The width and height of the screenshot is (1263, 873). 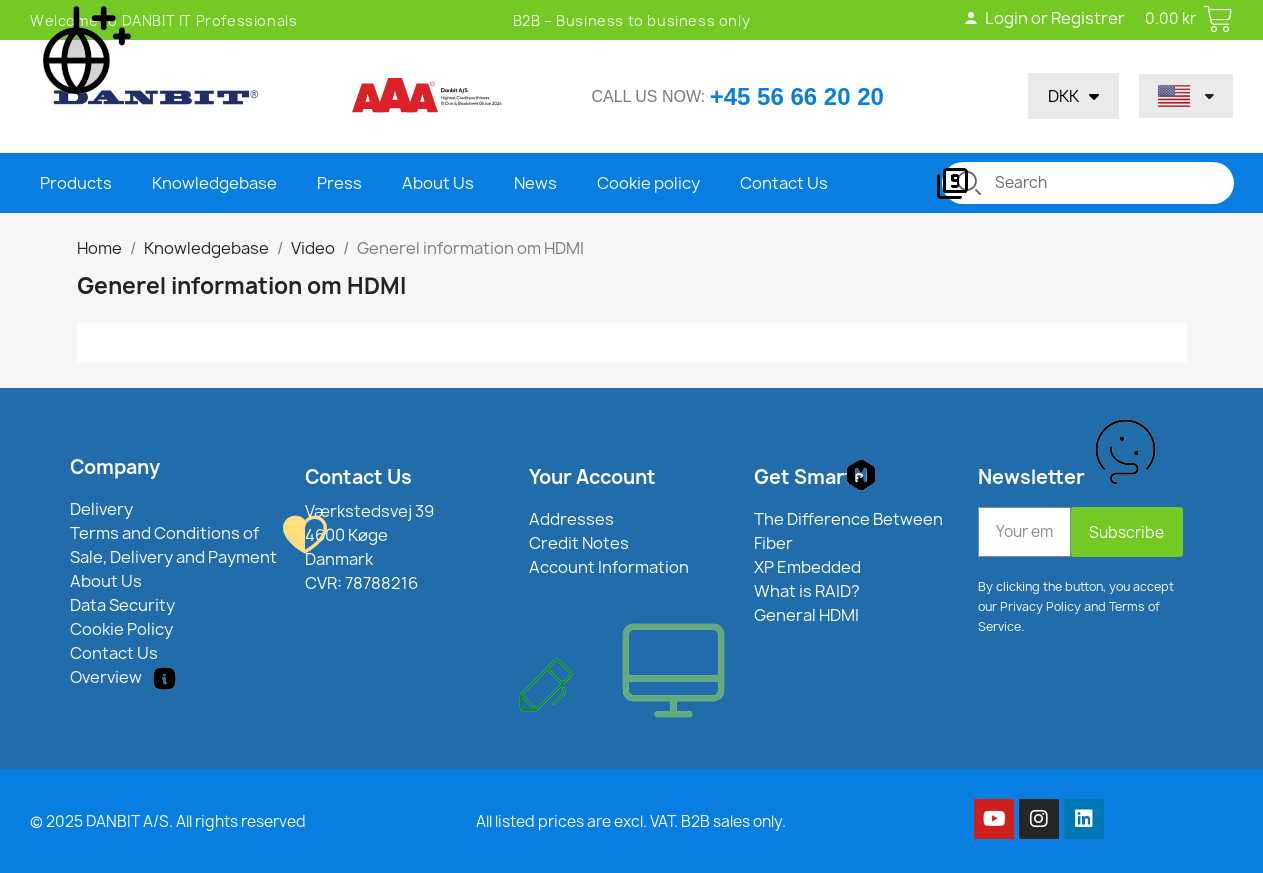 What do you see at coordinates (305, 533) in the screenshot?
I see `indicates partial like or favorite status` at bounding box center [305, 533].